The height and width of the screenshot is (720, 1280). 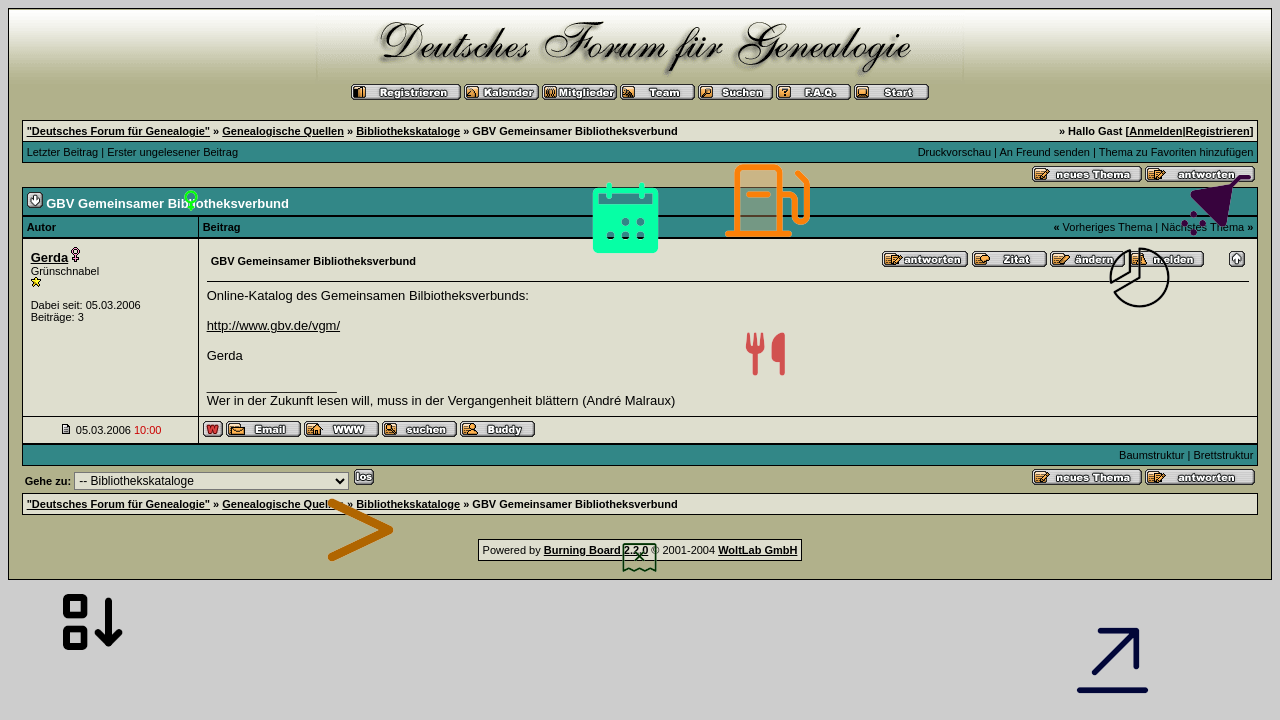 I want to click on filter or sort content, so click(x=1215, y=202).